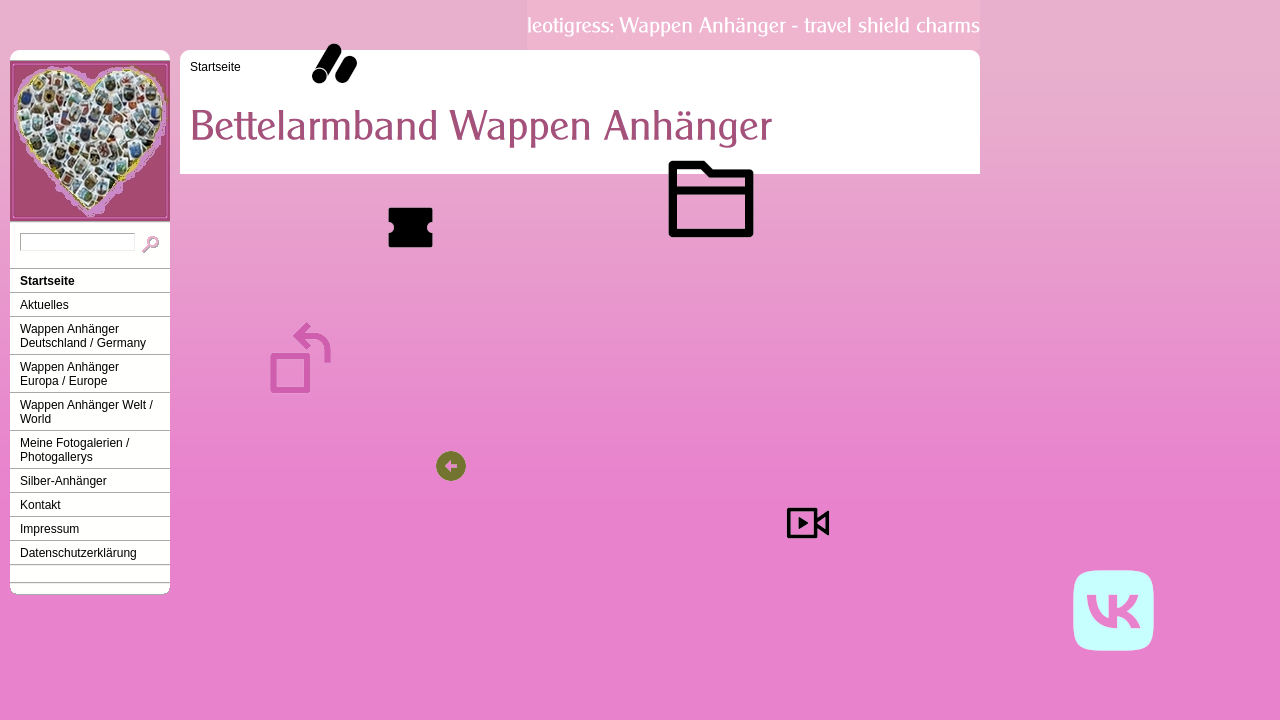 The width and height of the screenshot is (1280, 720). Describe the element at coordinates (410, 227) in the screenshot. I see `view your tickets or passes` at that location.